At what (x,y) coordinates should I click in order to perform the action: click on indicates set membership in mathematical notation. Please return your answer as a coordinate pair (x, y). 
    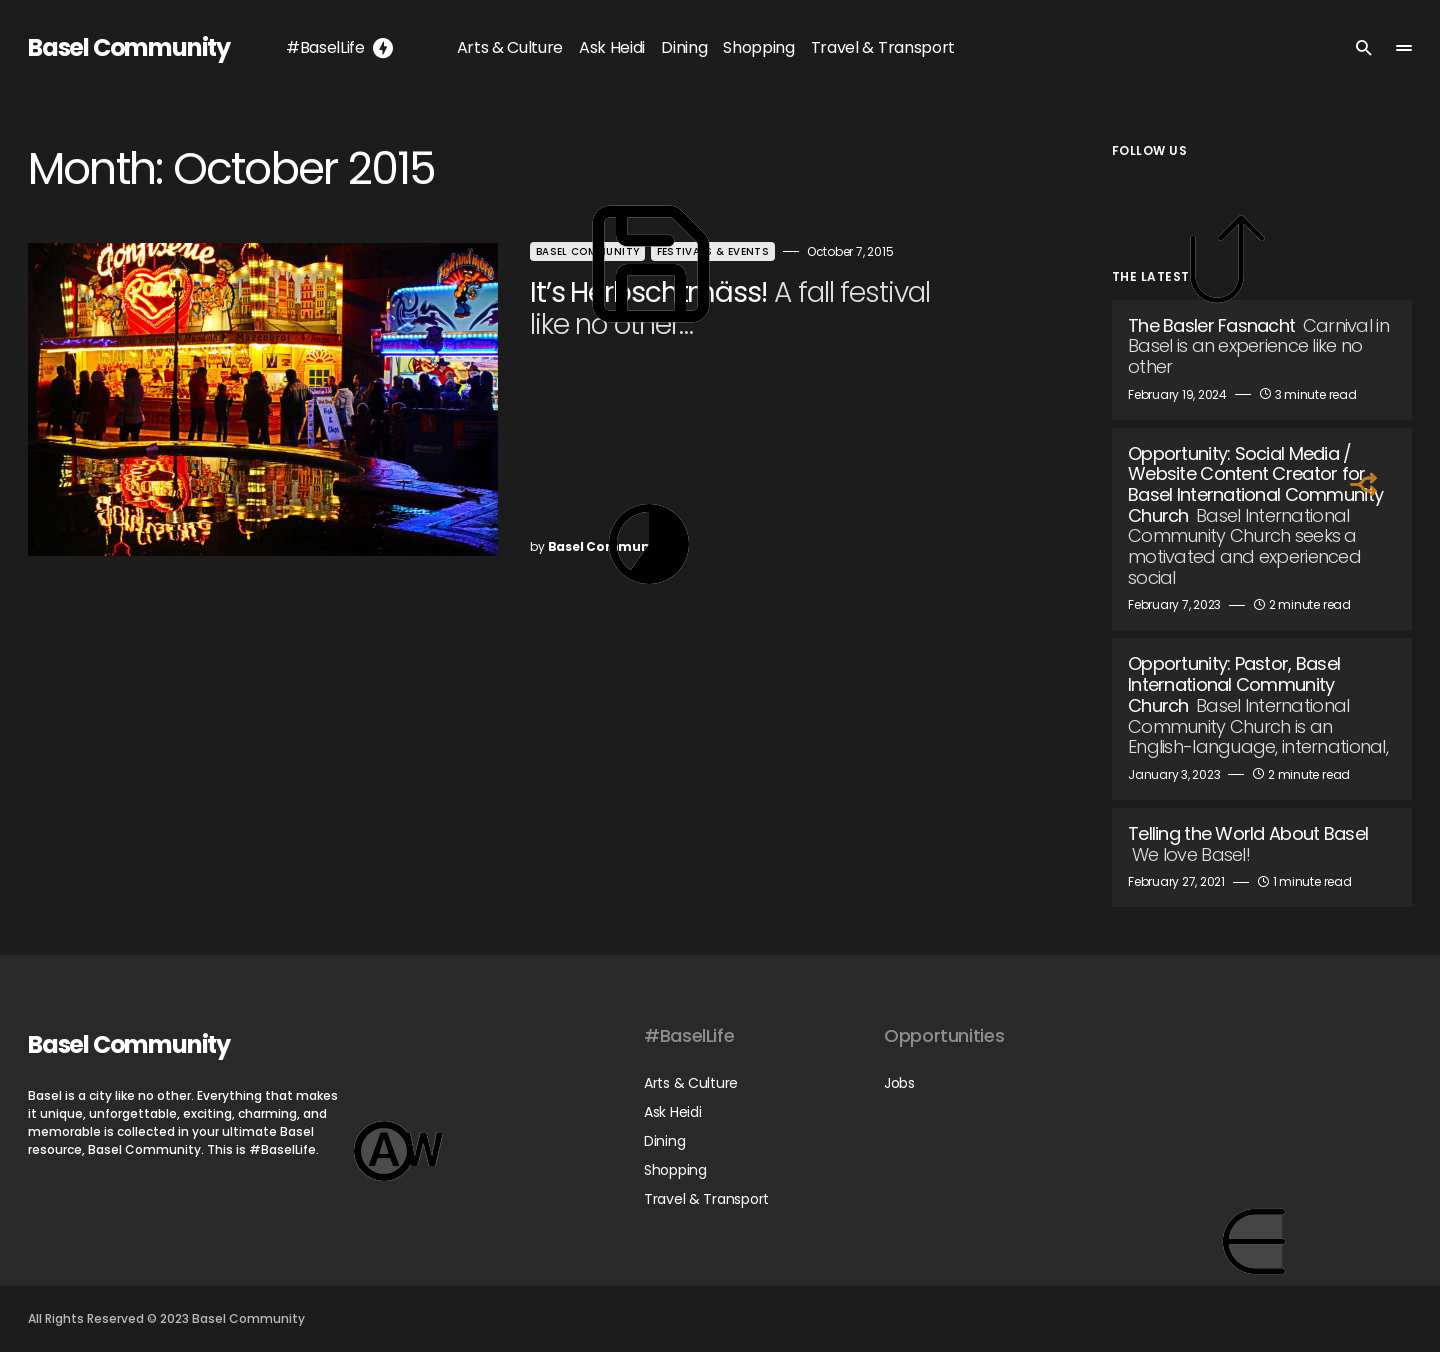
    Looking at the image, I should click on (1255, 1241).